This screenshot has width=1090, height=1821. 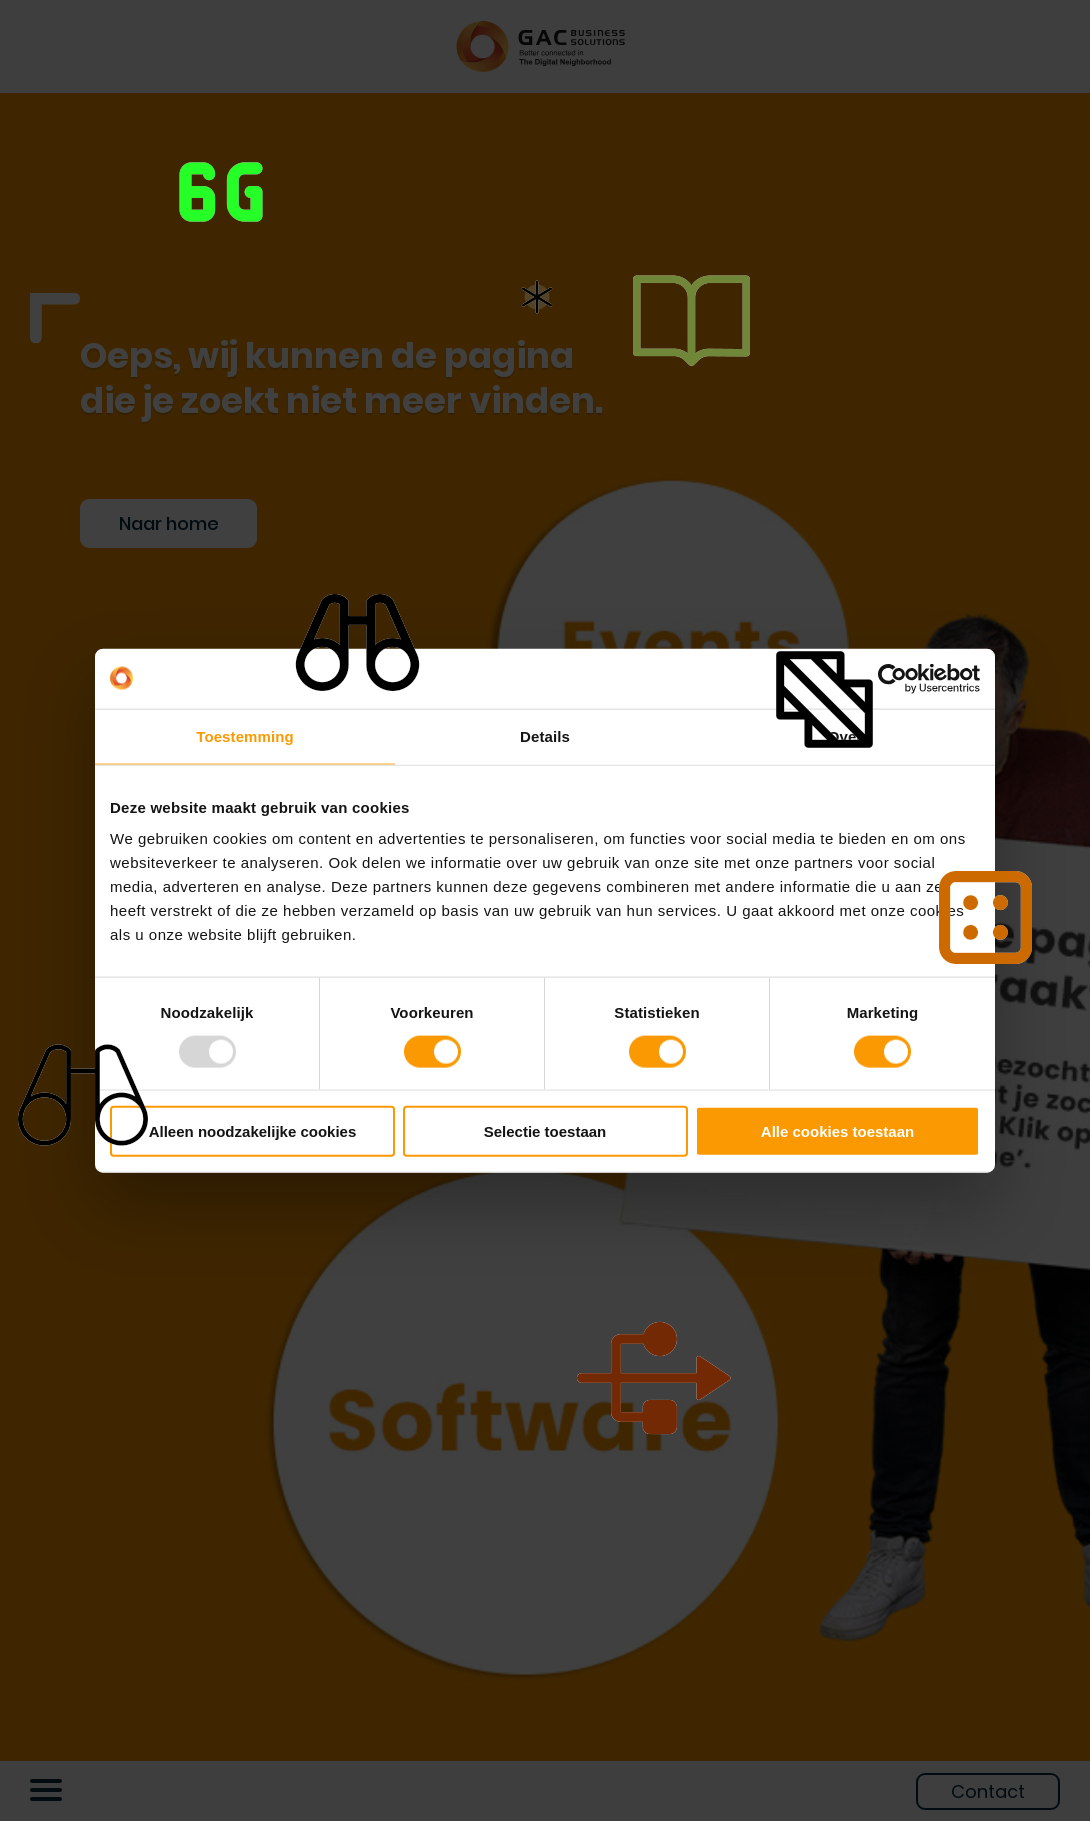 I want to click on search or explore content, so click(x=357, y=642).